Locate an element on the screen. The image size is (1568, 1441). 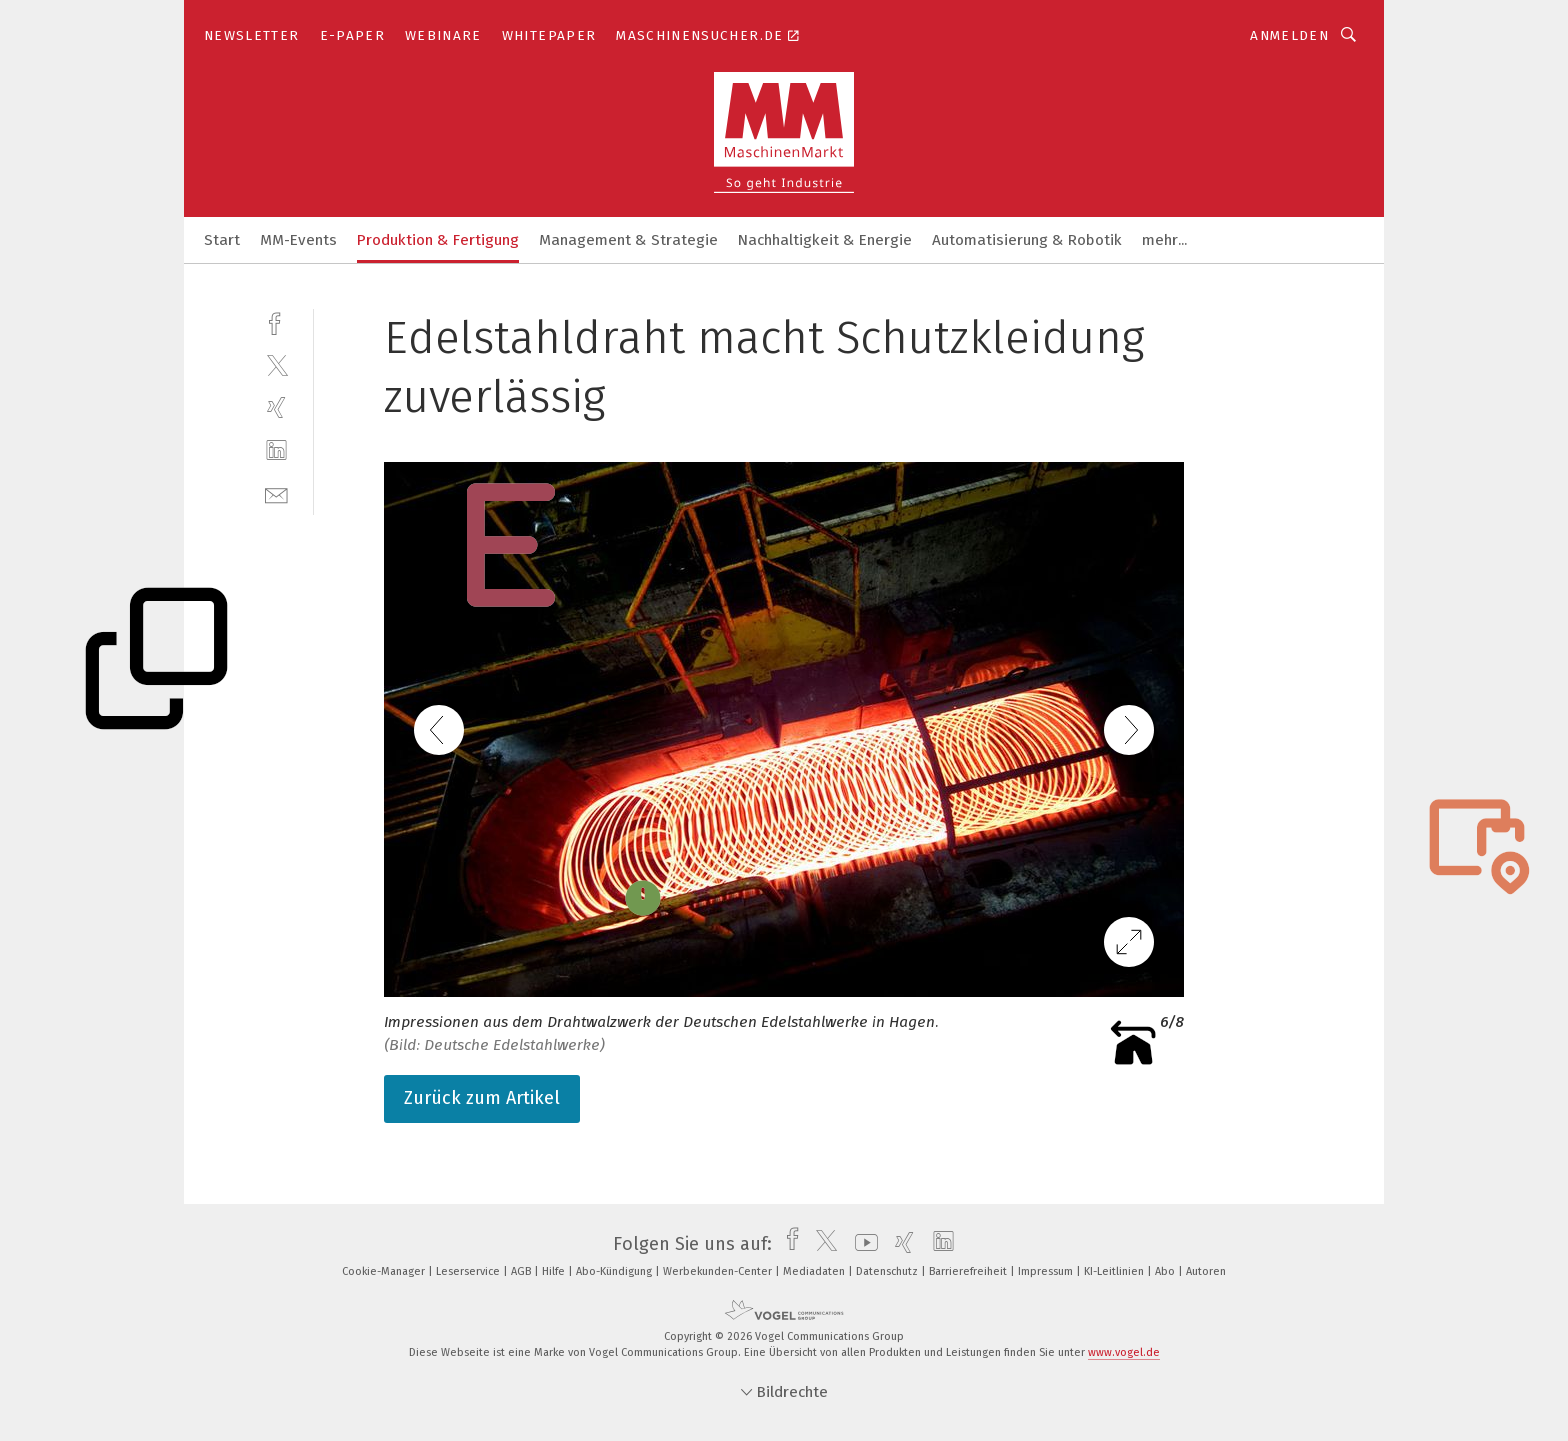
pin a device to your favorites is located at coordinates (1477, 842).